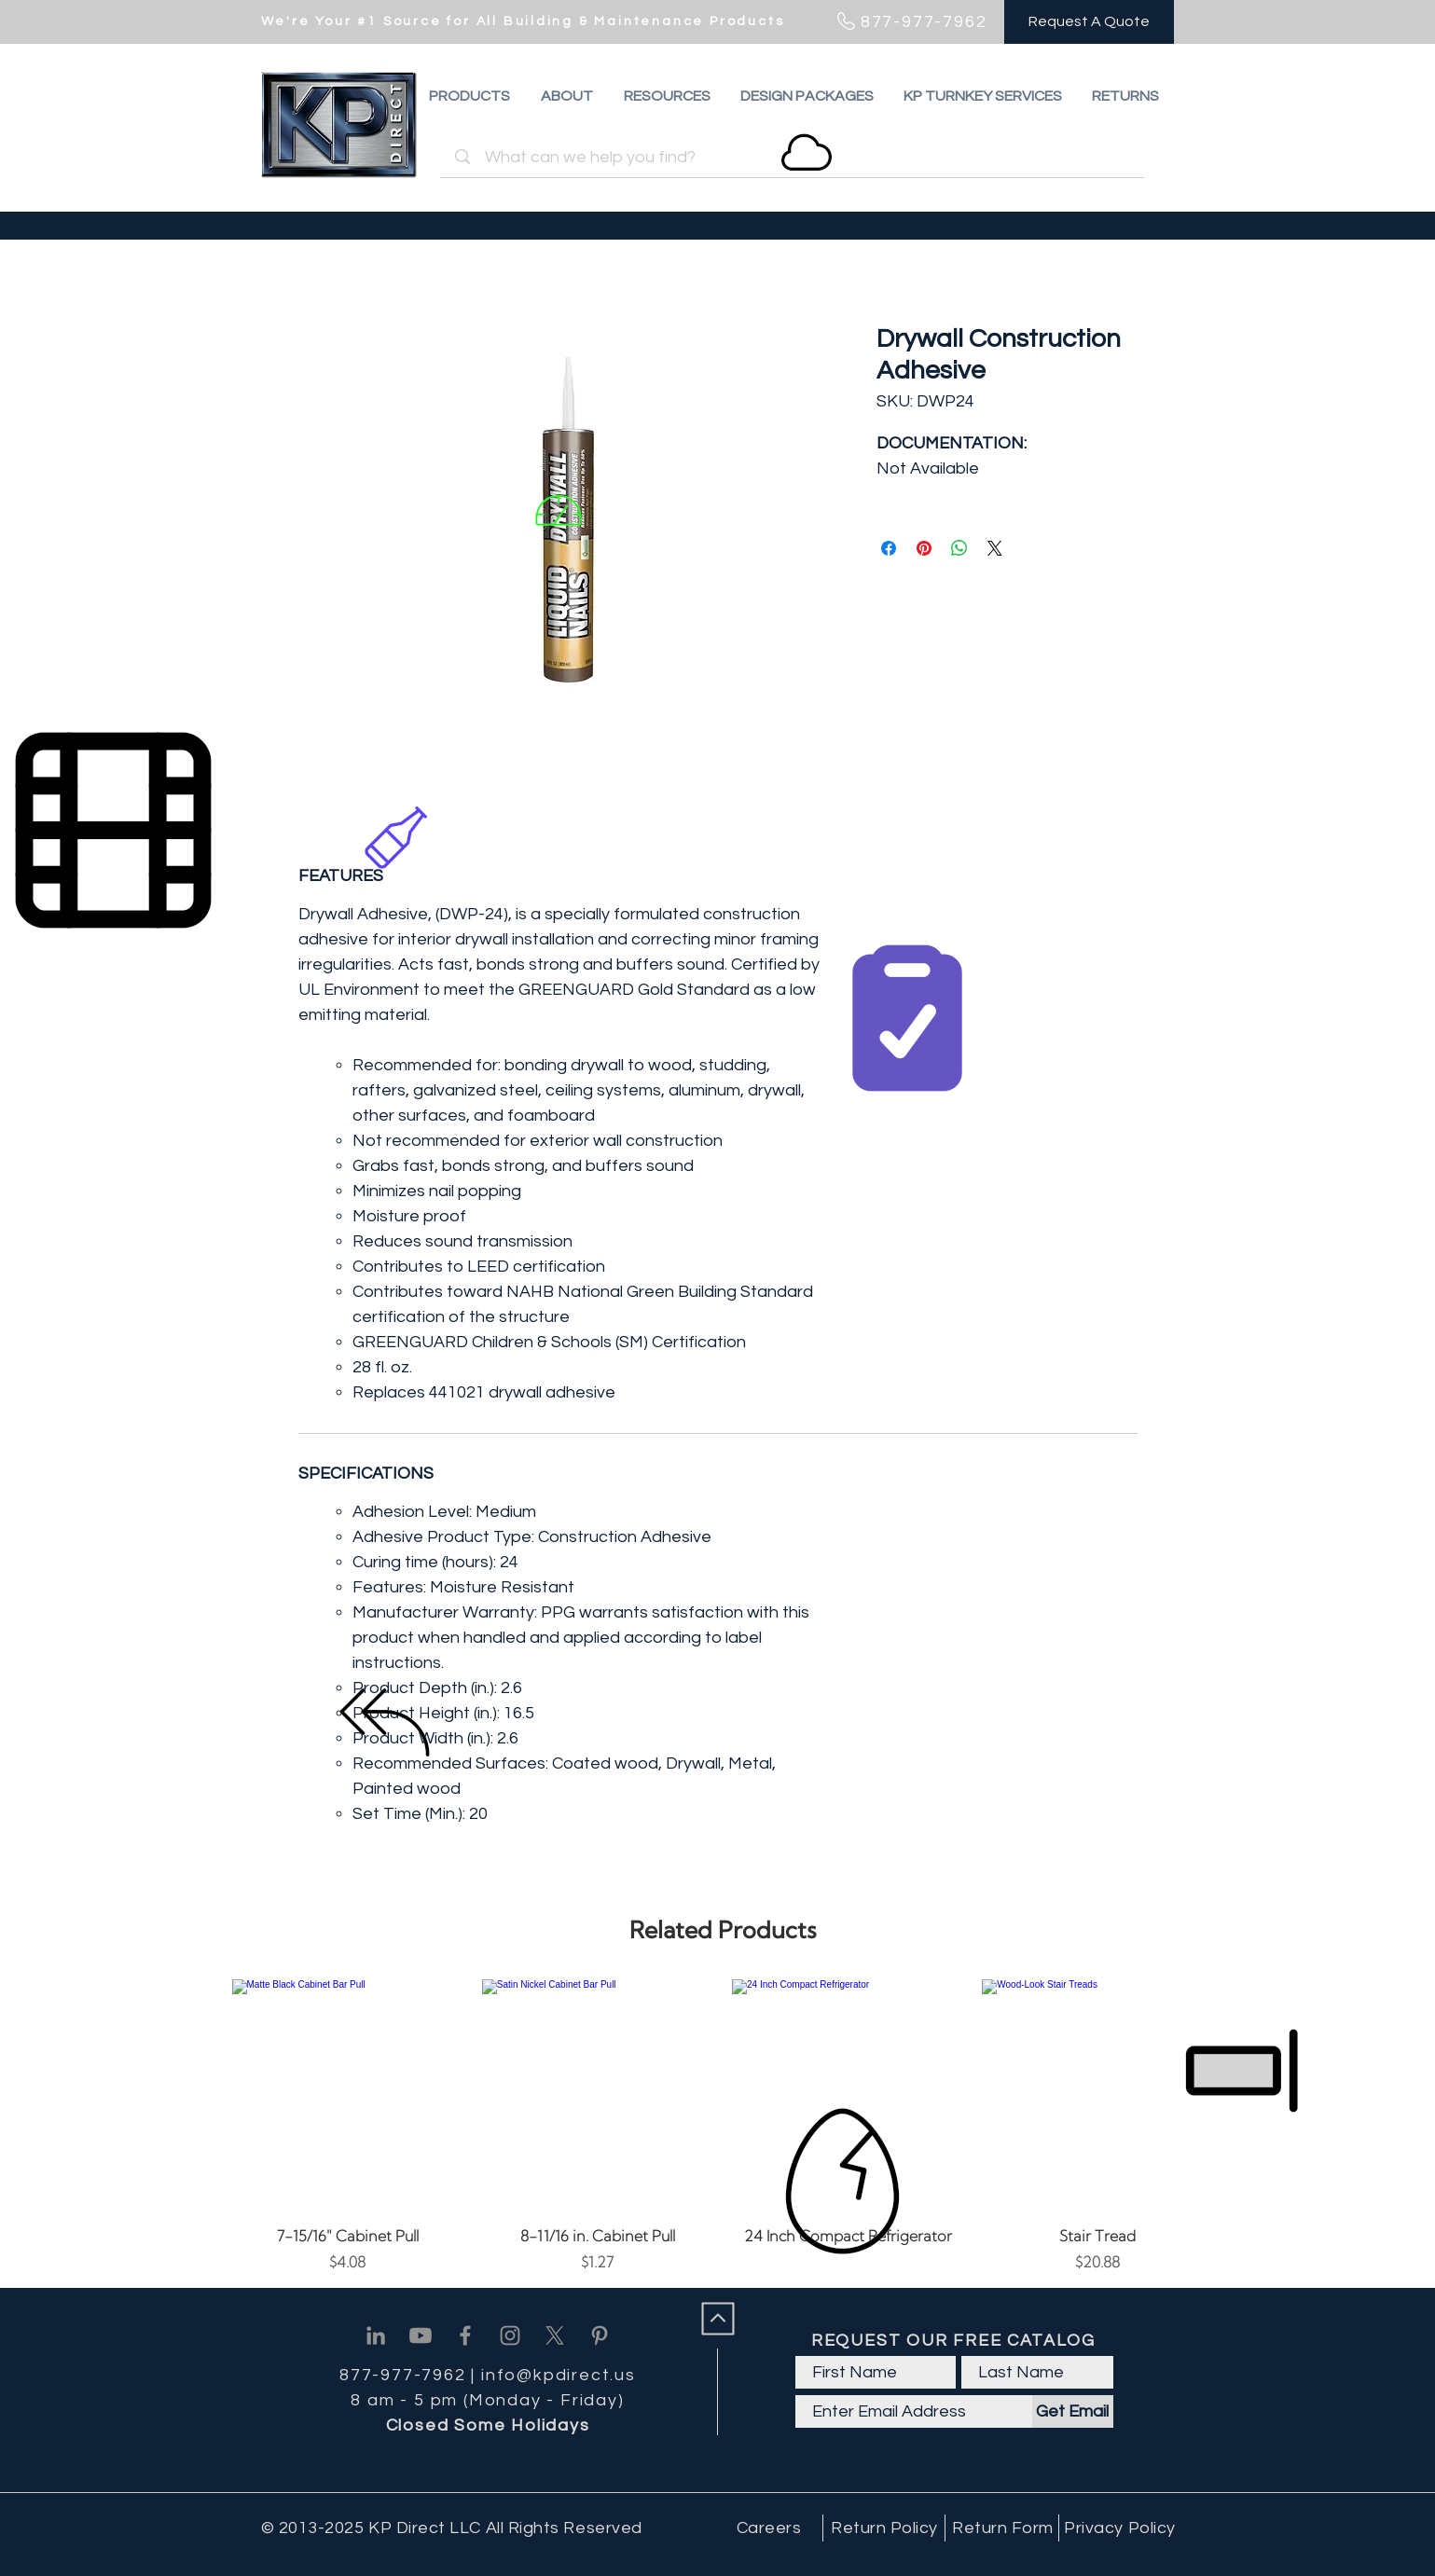 This screenshot has width=1435, height=2576. What do you see at coordinates (394, 838) in the screenshot?
I see `browse bars or breweries nearby` at bounding box center [394, 838].